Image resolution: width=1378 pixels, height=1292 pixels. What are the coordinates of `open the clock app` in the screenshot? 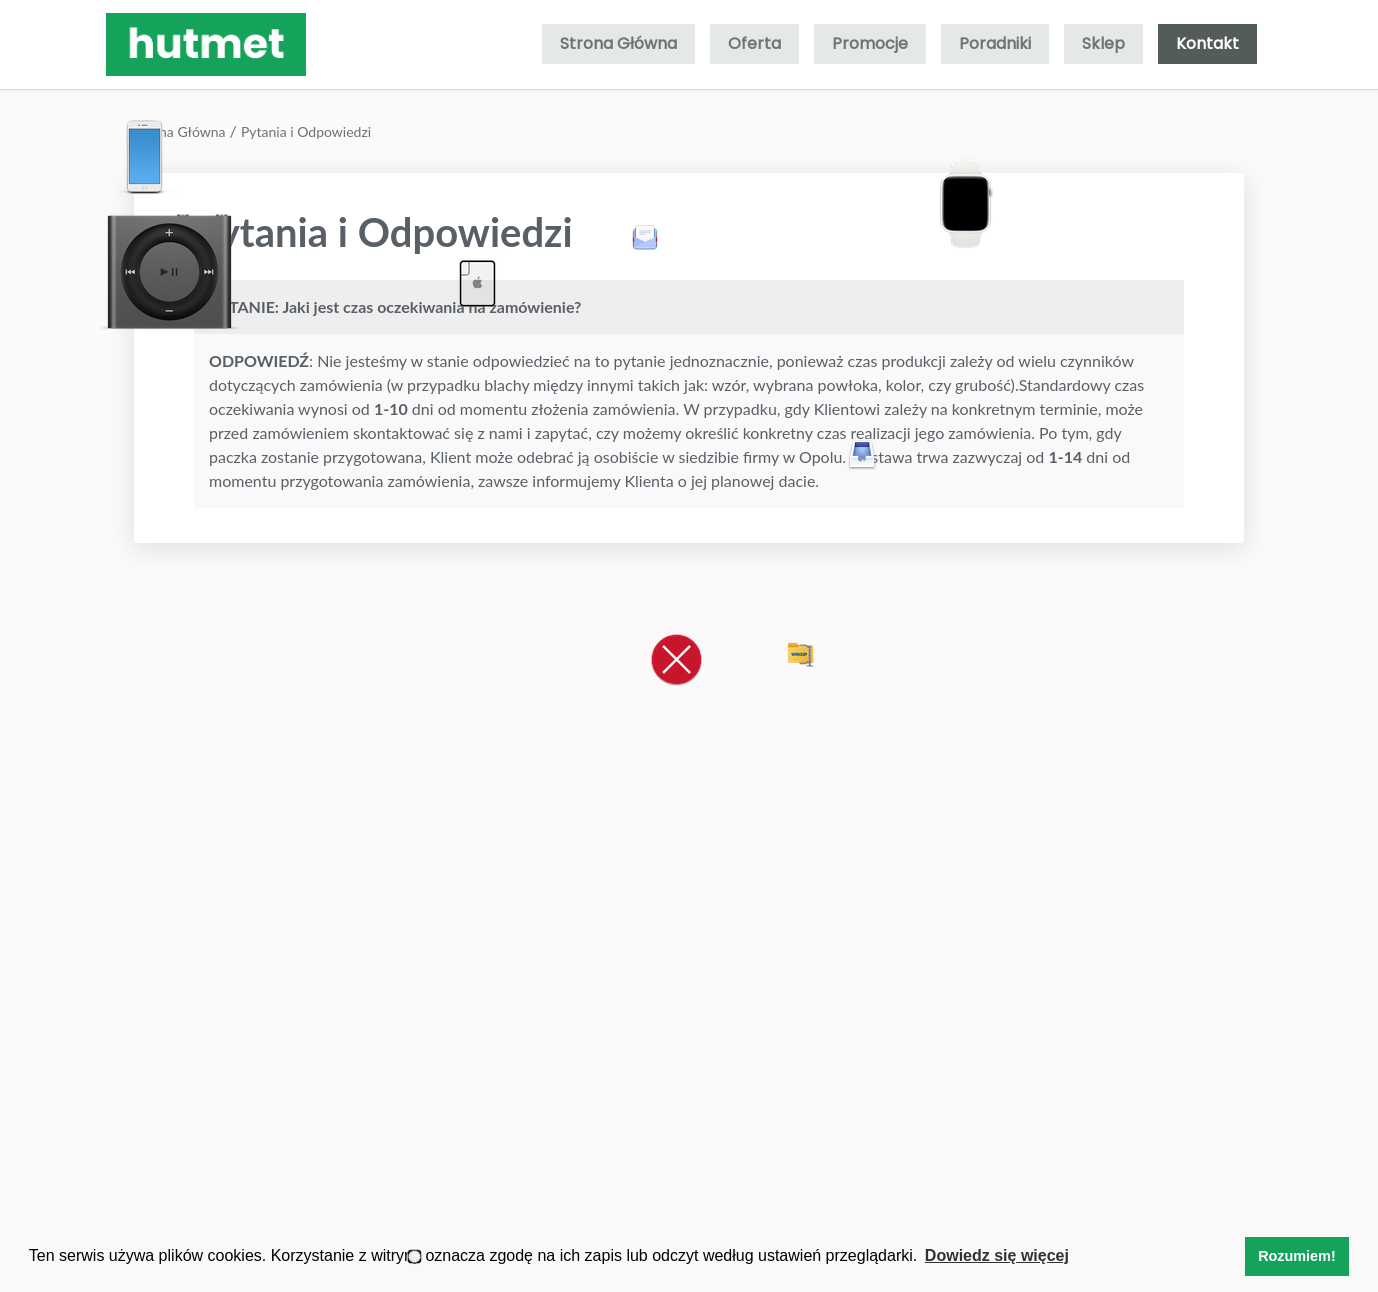 It's located at (414, 1256).